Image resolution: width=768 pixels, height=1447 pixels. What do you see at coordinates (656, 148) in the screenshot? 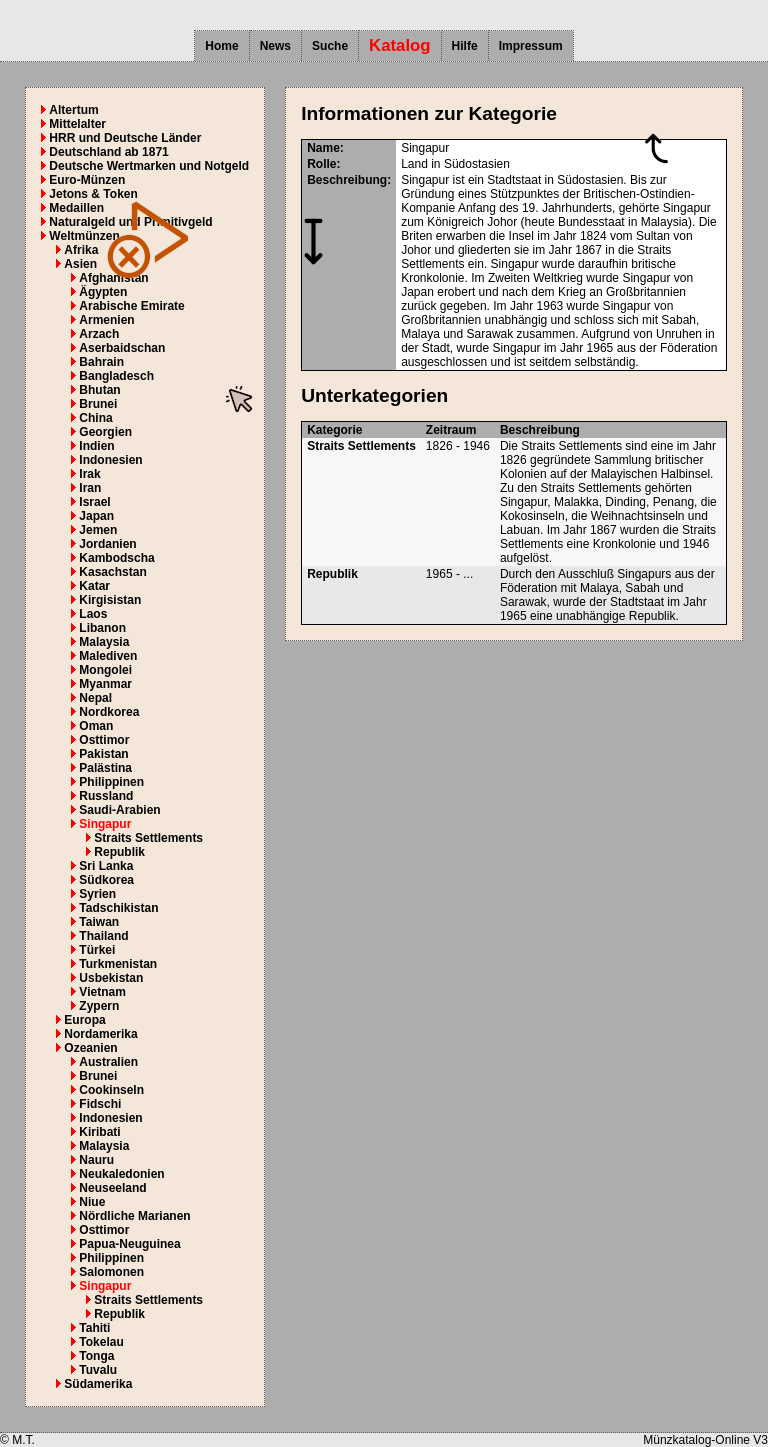
I see `go back and up to previous section` at bounding box center [656, 148].